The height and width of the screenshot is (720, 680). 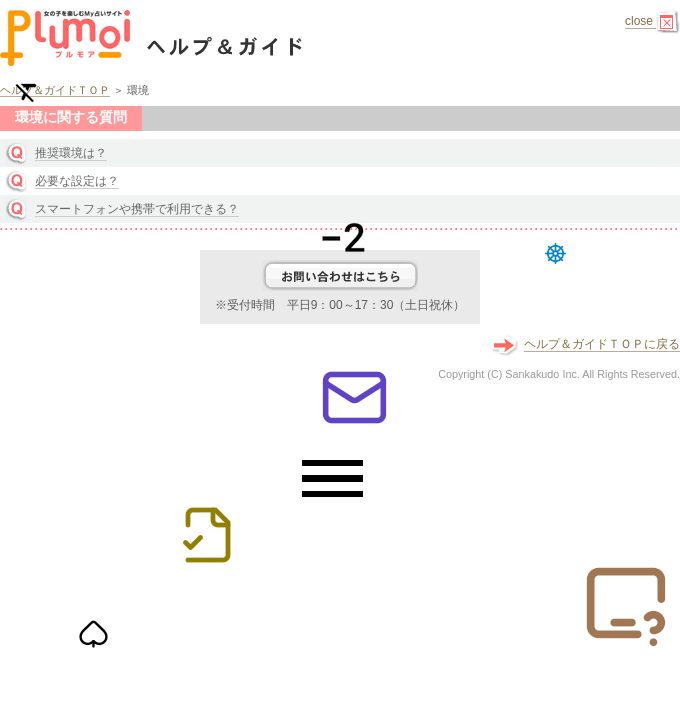 What do you see at coordinates (555, 253) in the screenshot?
I see `navigate to steering or navigation controls` at bounding box center [555, 253].